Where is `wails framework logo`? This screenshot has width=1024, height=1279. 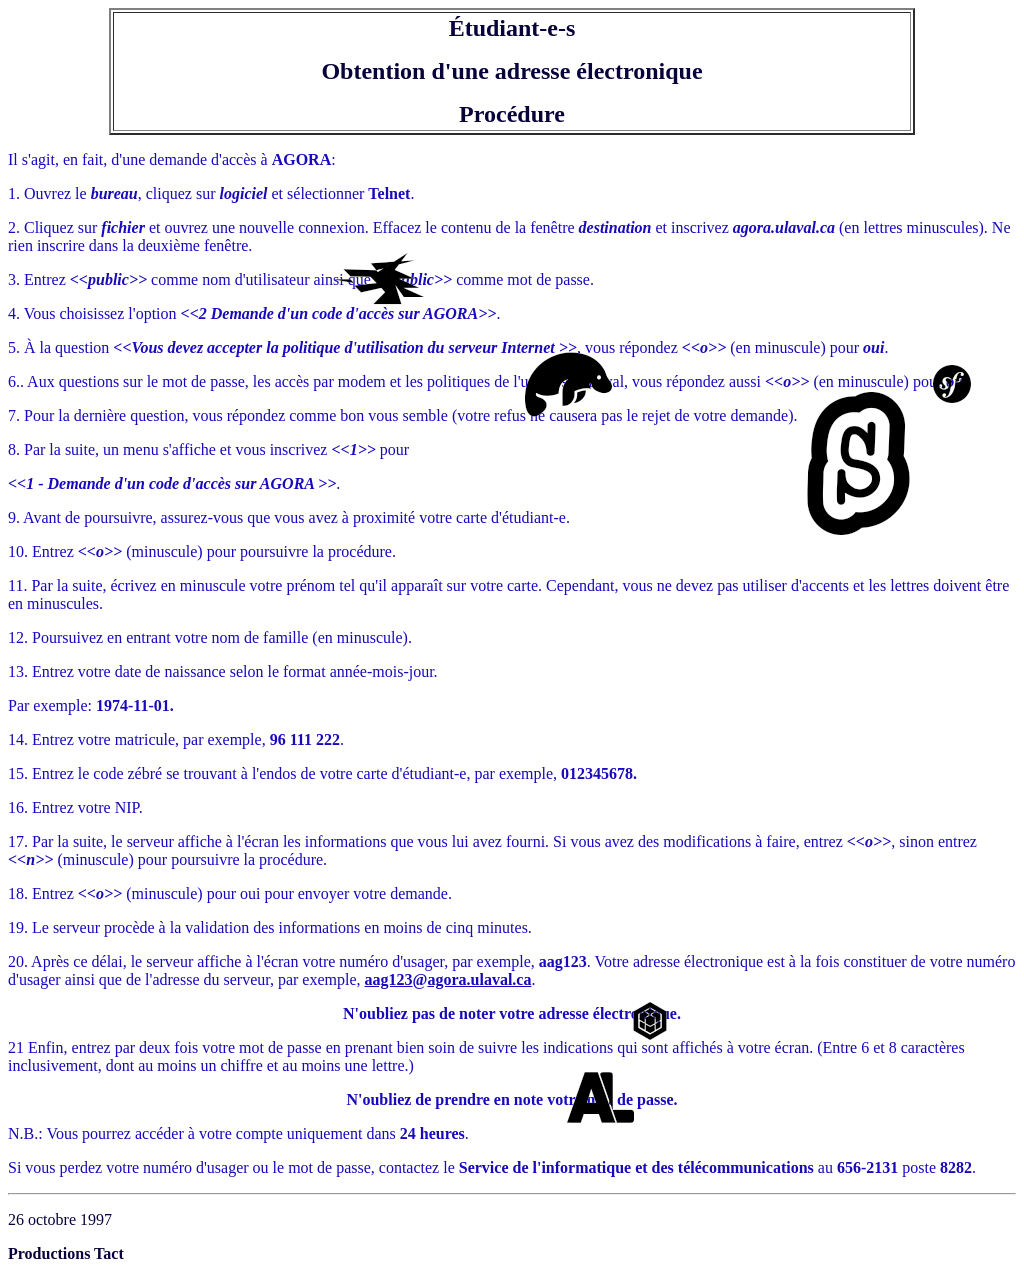 wails framework logo is located at coordinates (378, 278).